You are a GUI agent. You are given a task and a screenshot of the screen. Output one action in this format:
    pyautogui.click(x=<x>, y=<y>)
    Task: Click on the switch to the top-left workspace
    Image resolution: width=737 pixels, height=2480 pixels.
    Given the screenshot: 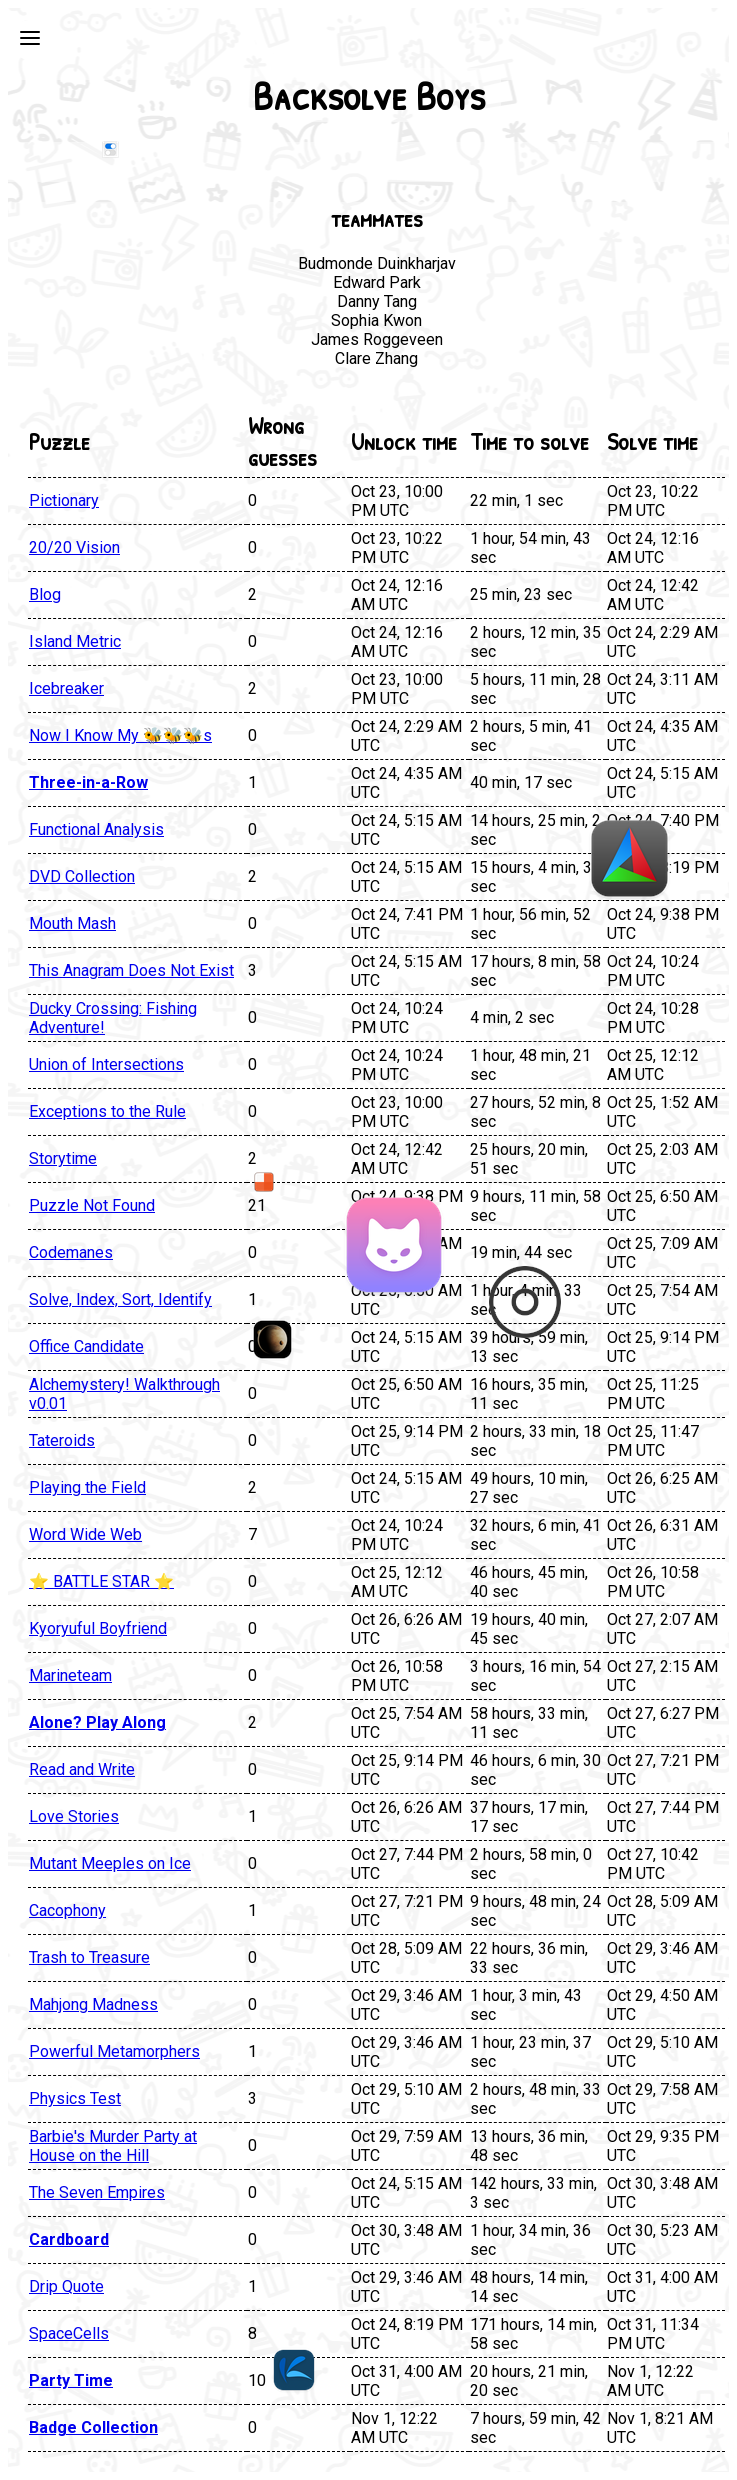 What is the action you would take?
    pyautogui.click(x=264, y=1182)
    